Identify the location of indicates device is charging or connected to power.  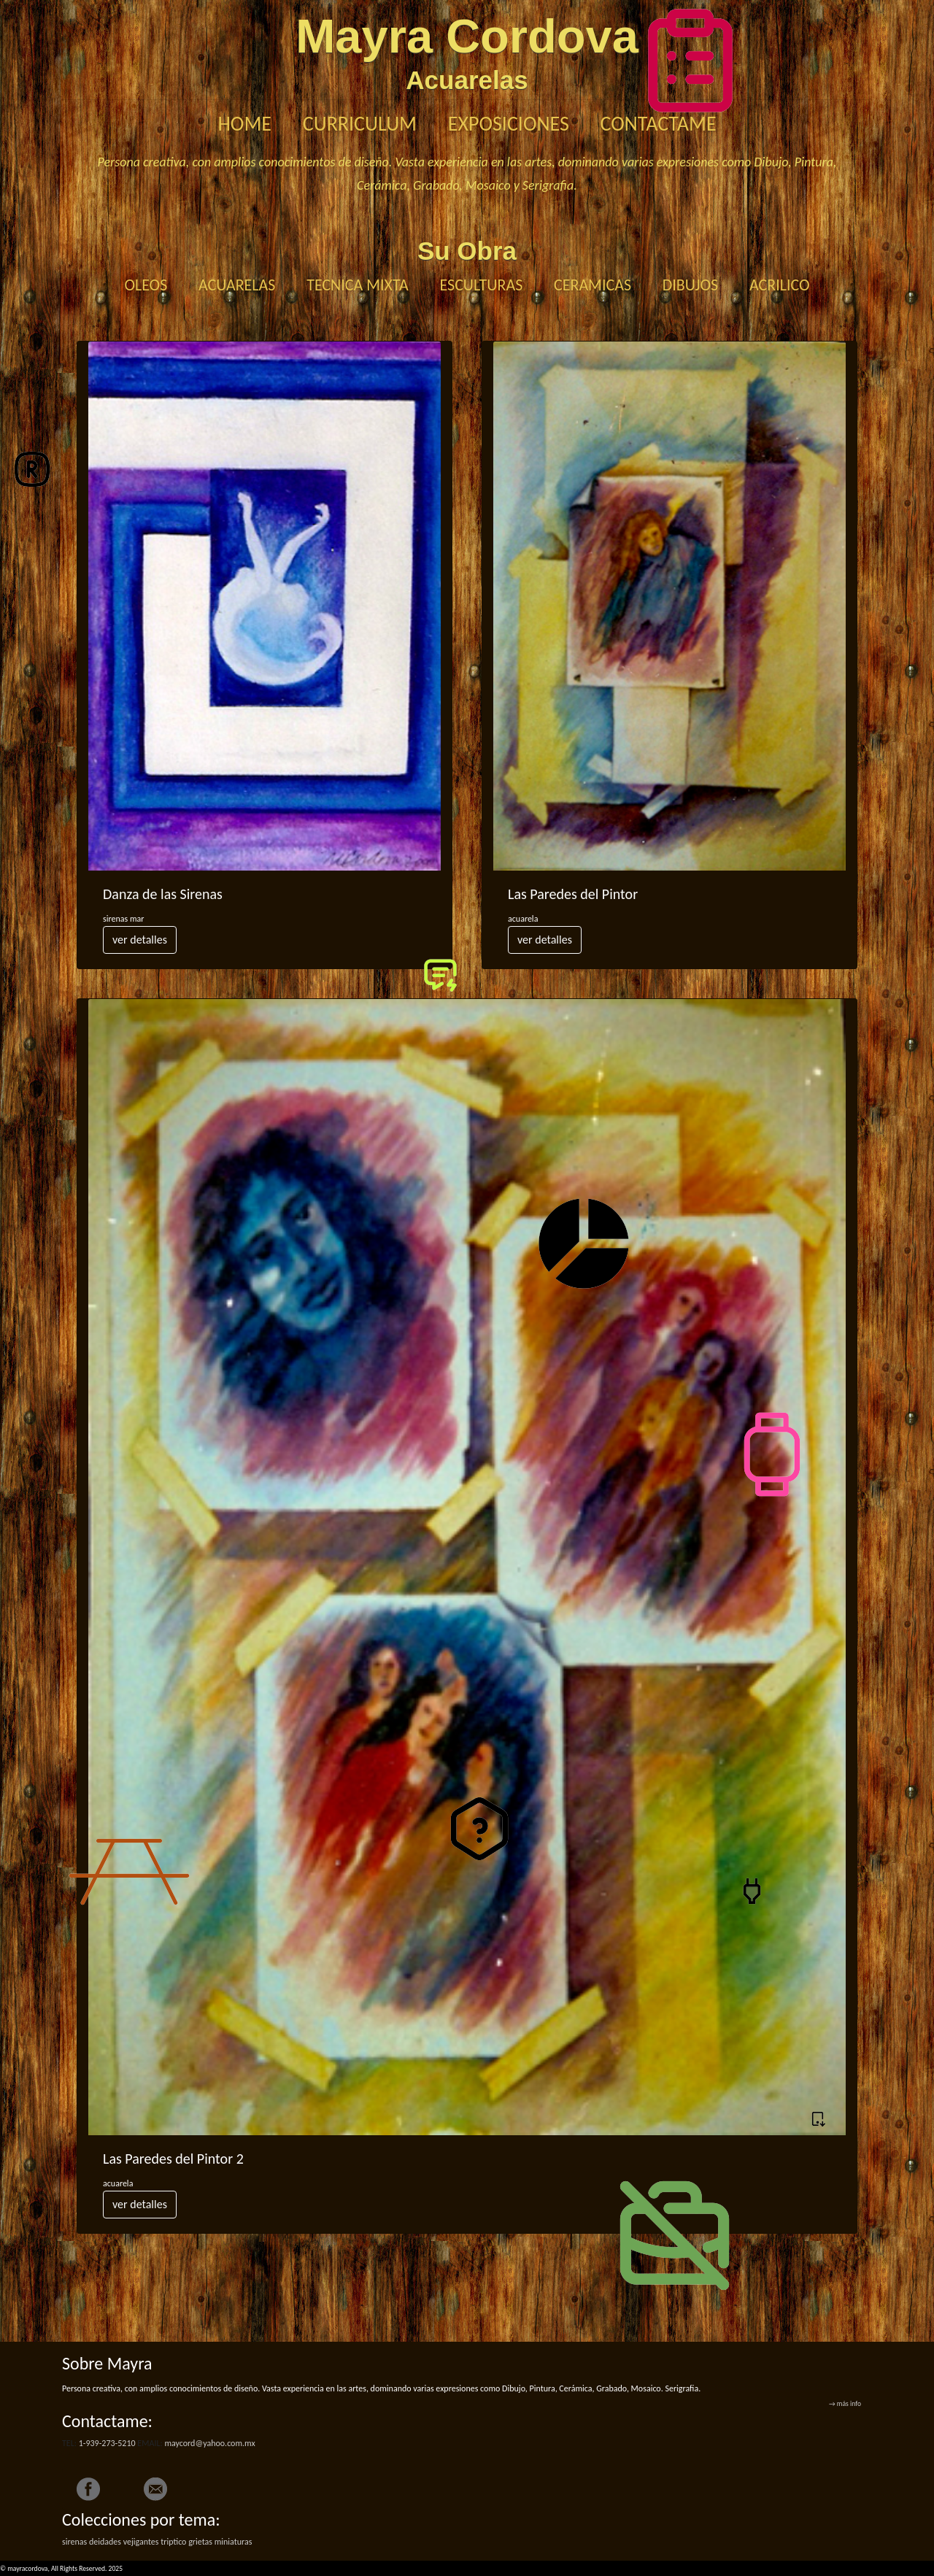
(752, 1891).